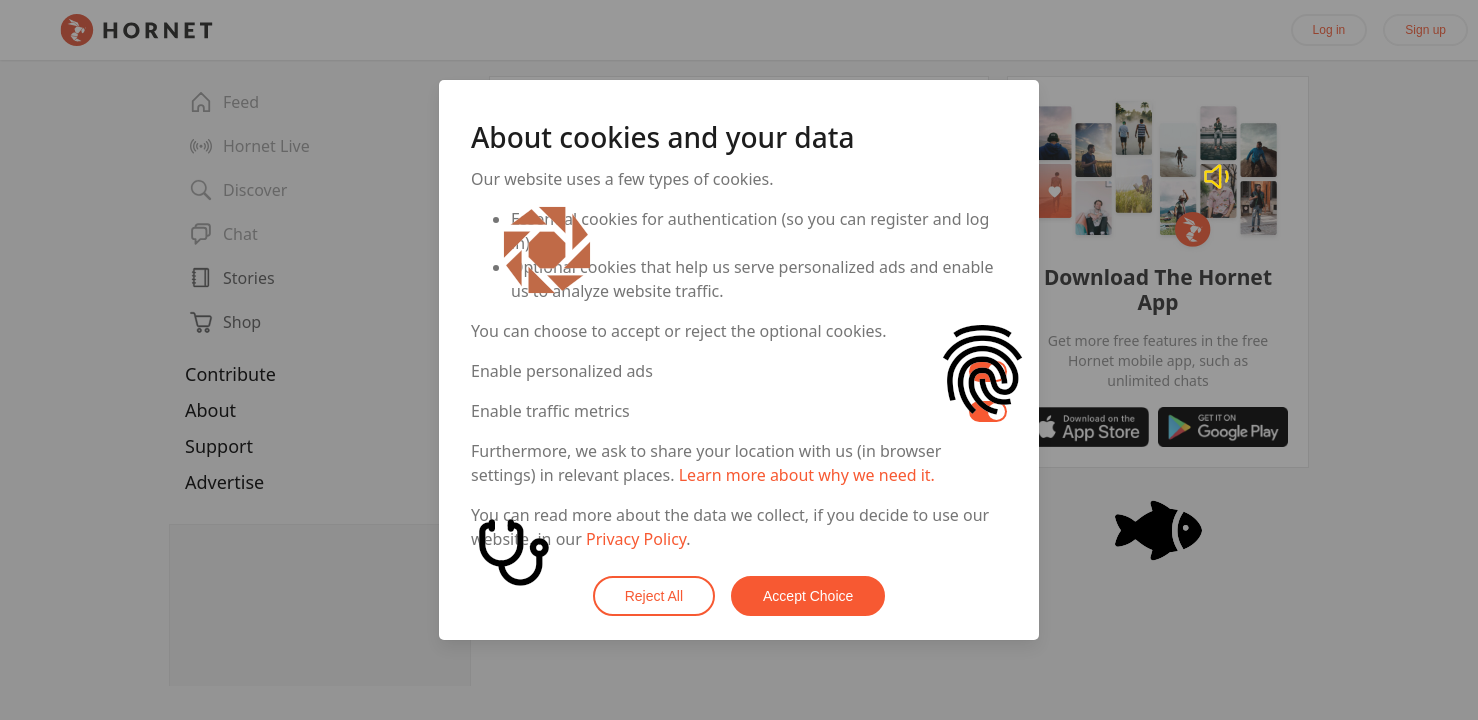 The width and height of the screenshot is (1478, 720). I want to click on adjust camera aperture settings, so click(547, 250).